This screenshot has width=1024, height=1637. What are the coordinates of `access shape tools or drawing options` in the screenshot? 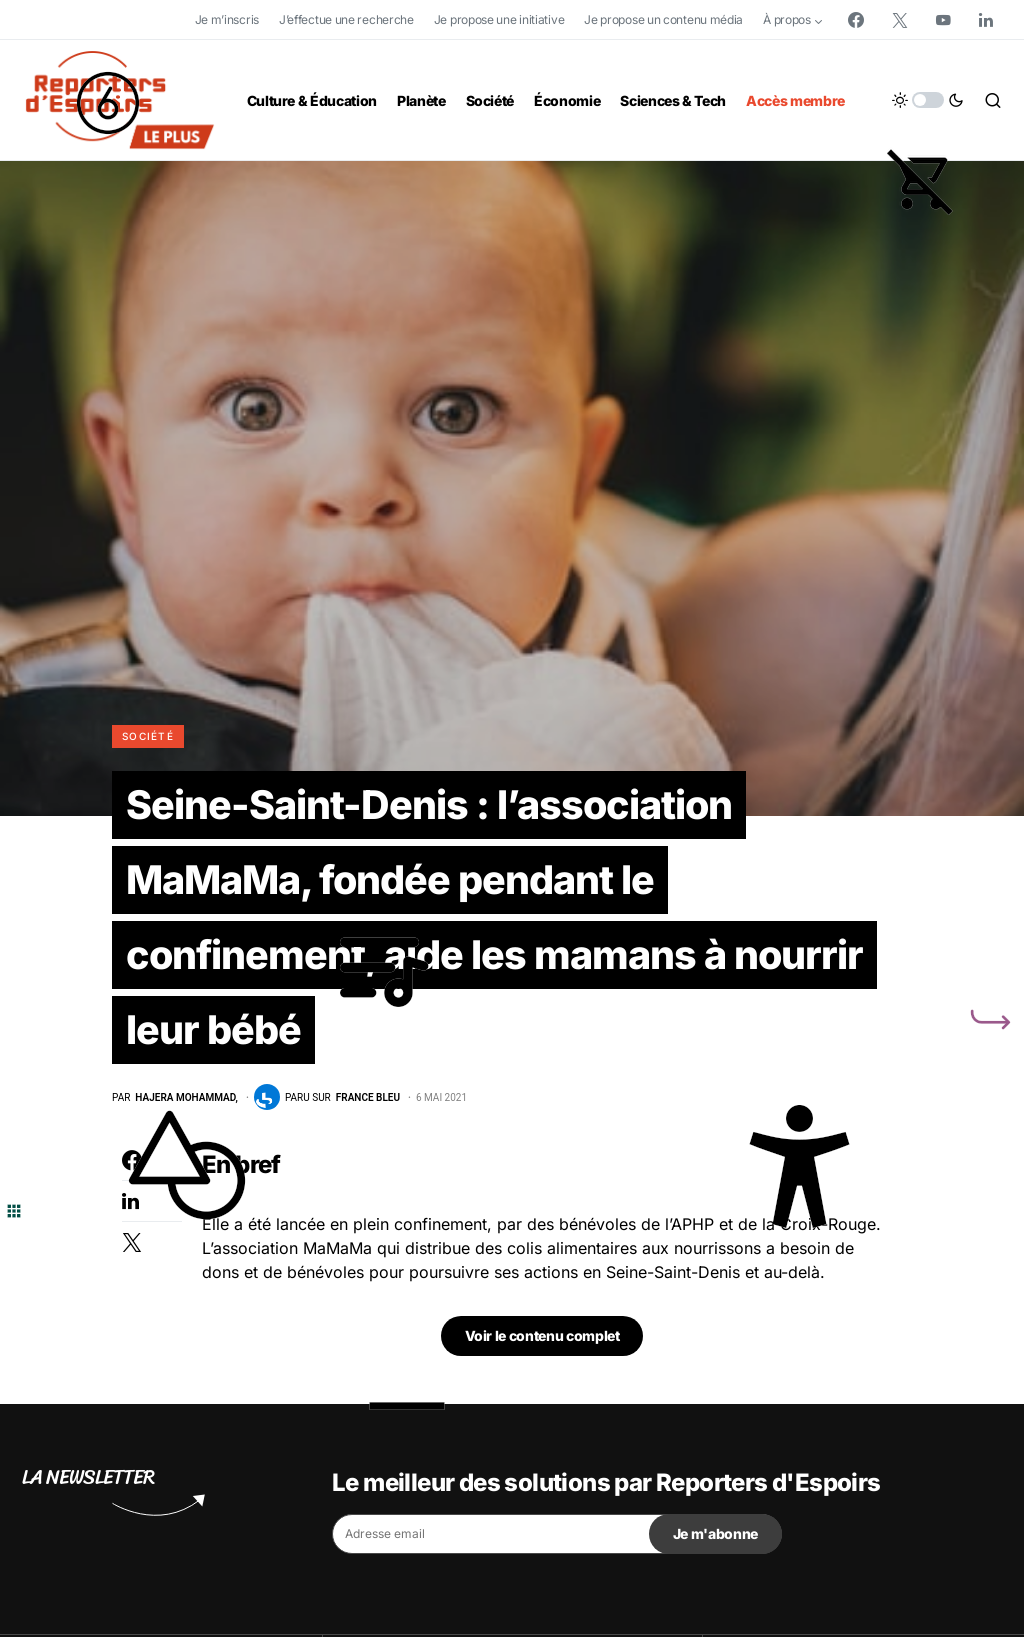 It's located at (187, 1165).